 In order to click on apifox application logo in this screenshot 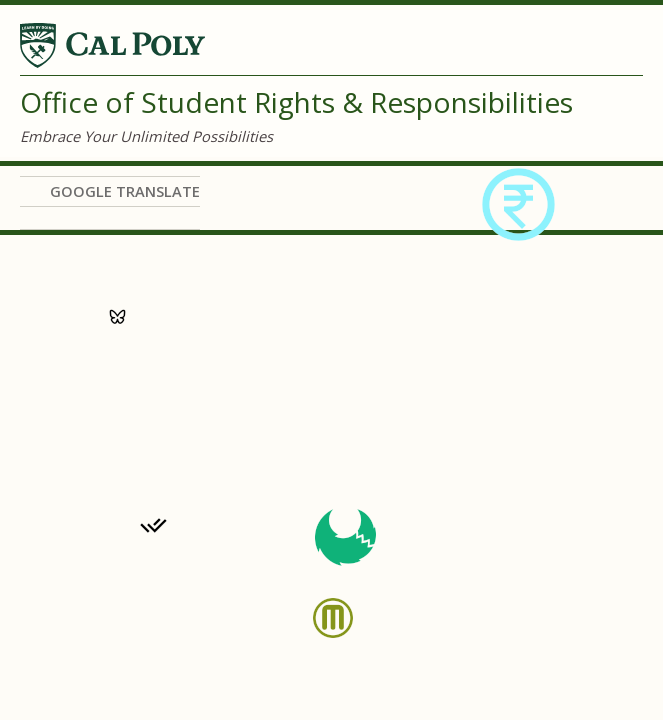, I will do `click(345, 537)`.